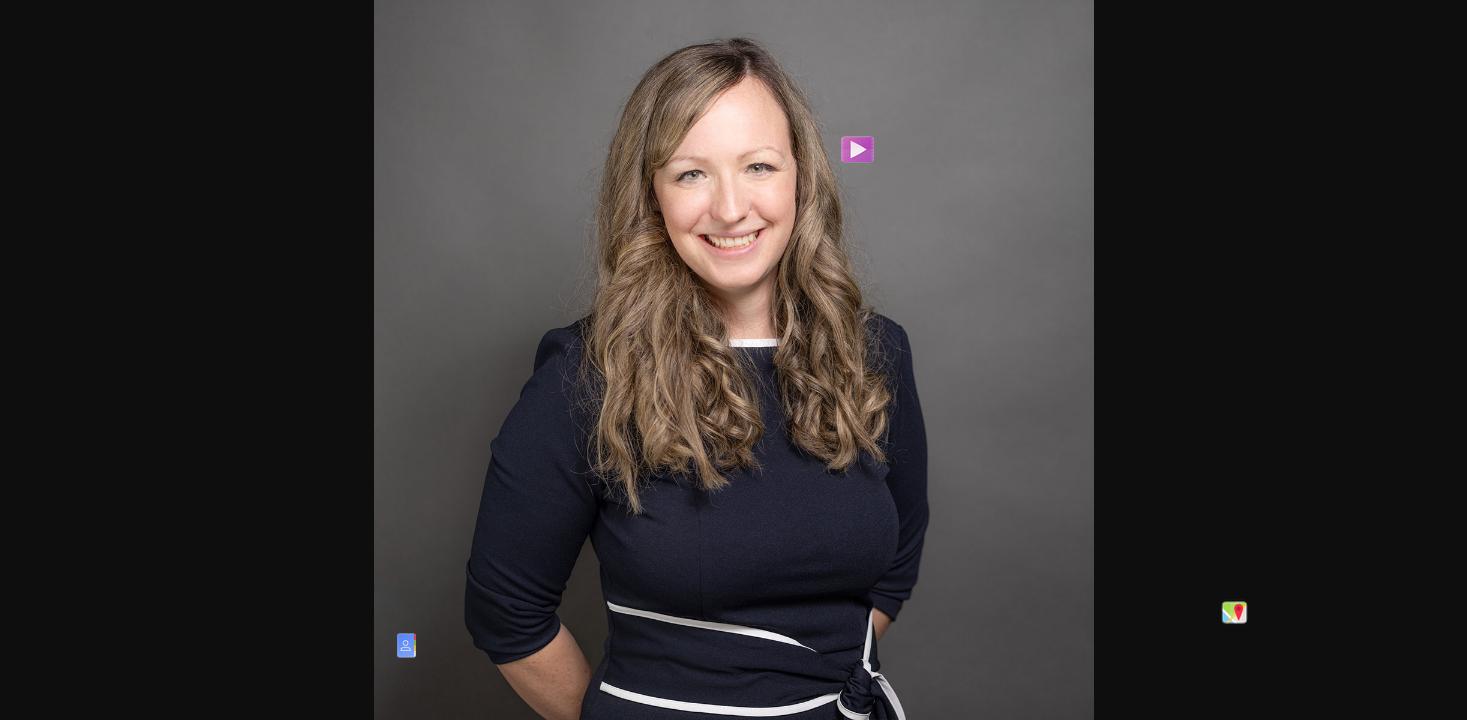  What do you see at coordinates (406, 645) in the screenshot?
I see `open the contacts app` at bounding box center [406, 645].